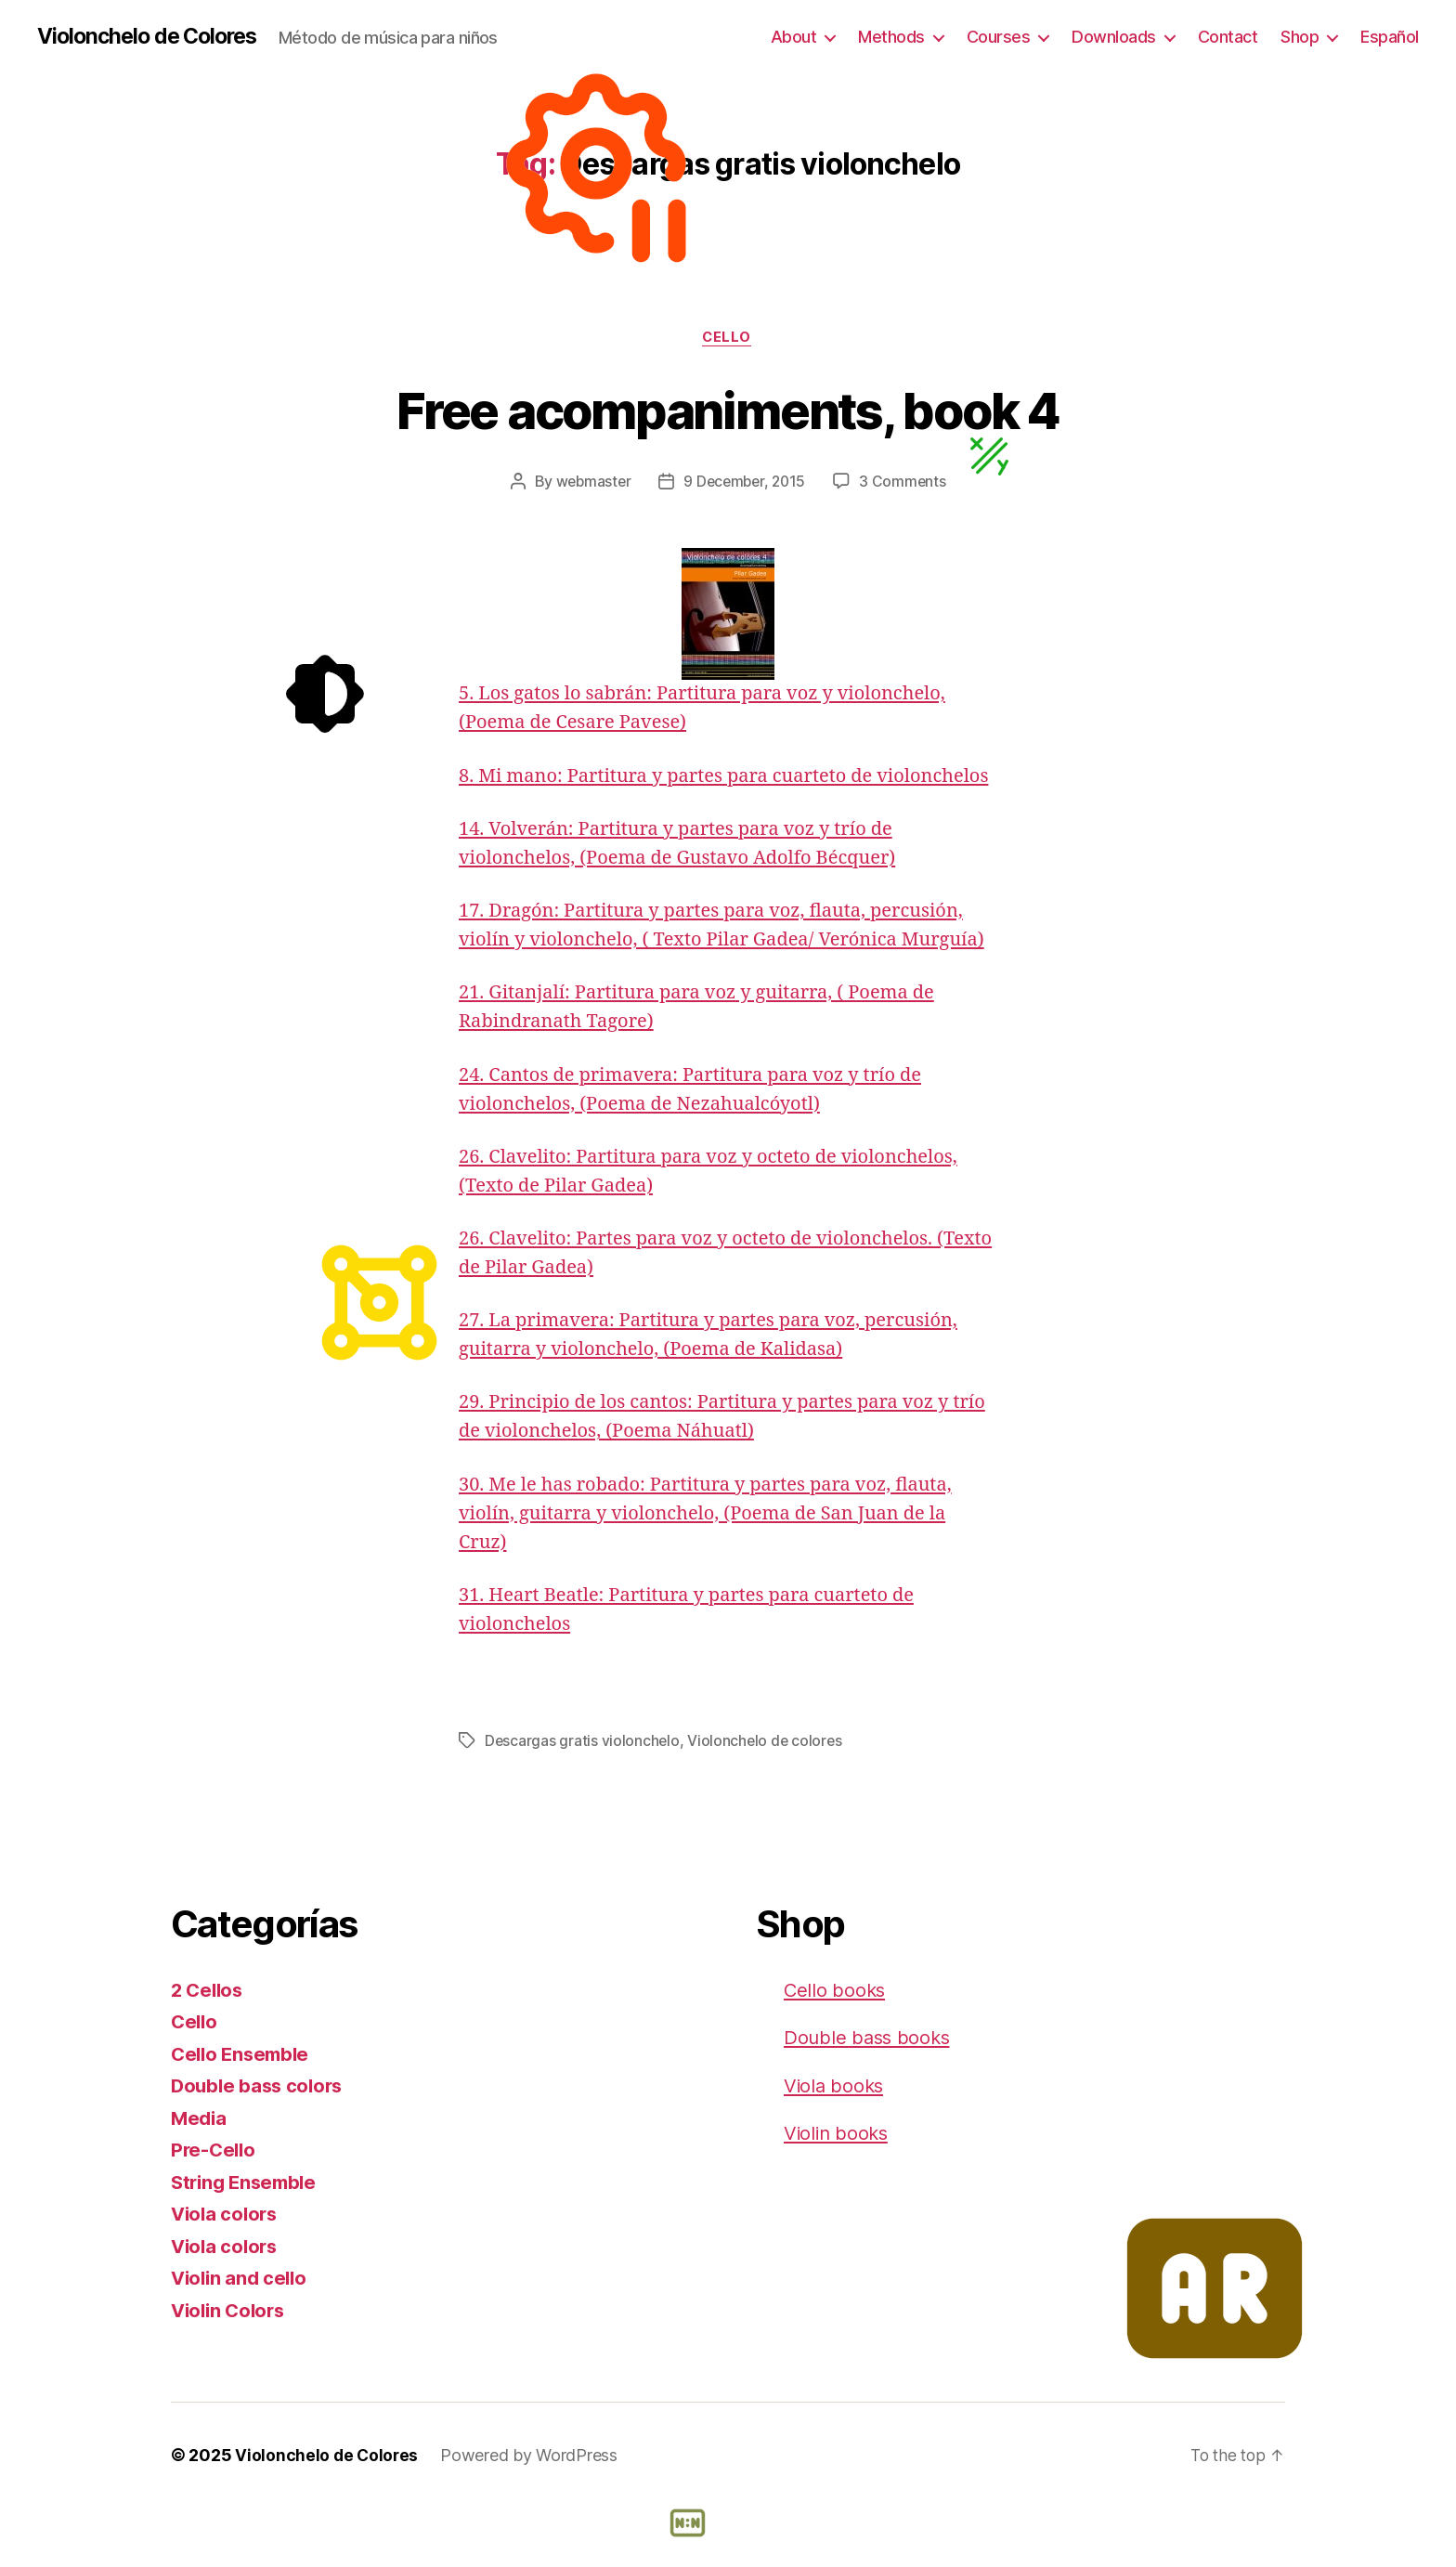 The width and height of the screenshot is (1456, 2567). I want to click on perform floor division operation (x ÷ y rounded down), so click(989, 456).